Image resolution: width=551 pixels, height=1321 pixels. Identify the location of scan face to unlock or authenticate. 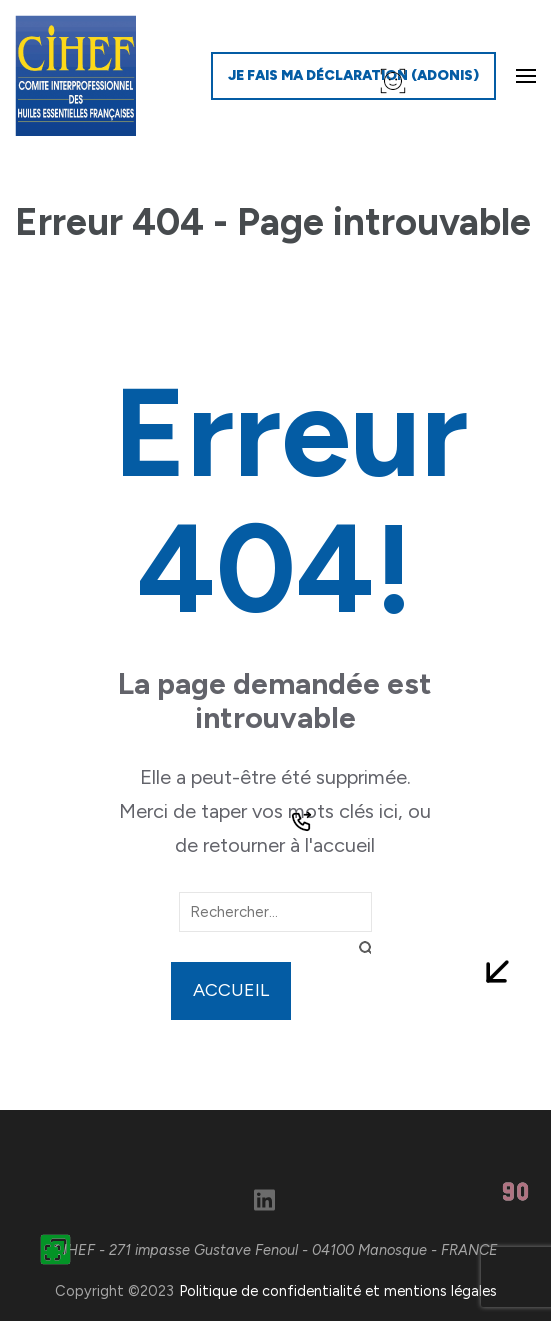
(393, 81).